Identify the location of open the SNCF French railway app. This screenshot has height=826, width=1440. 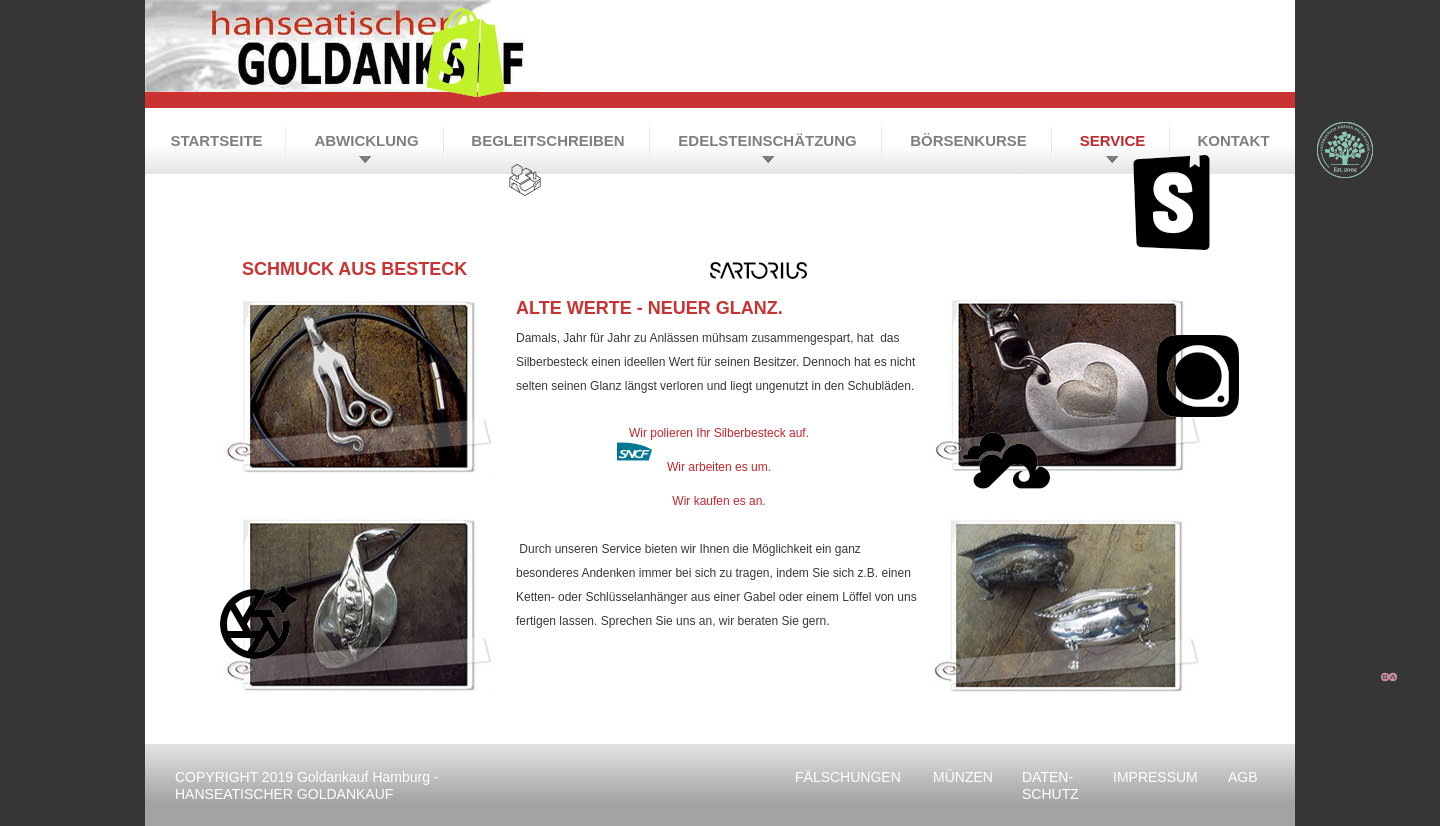
(634, 451).